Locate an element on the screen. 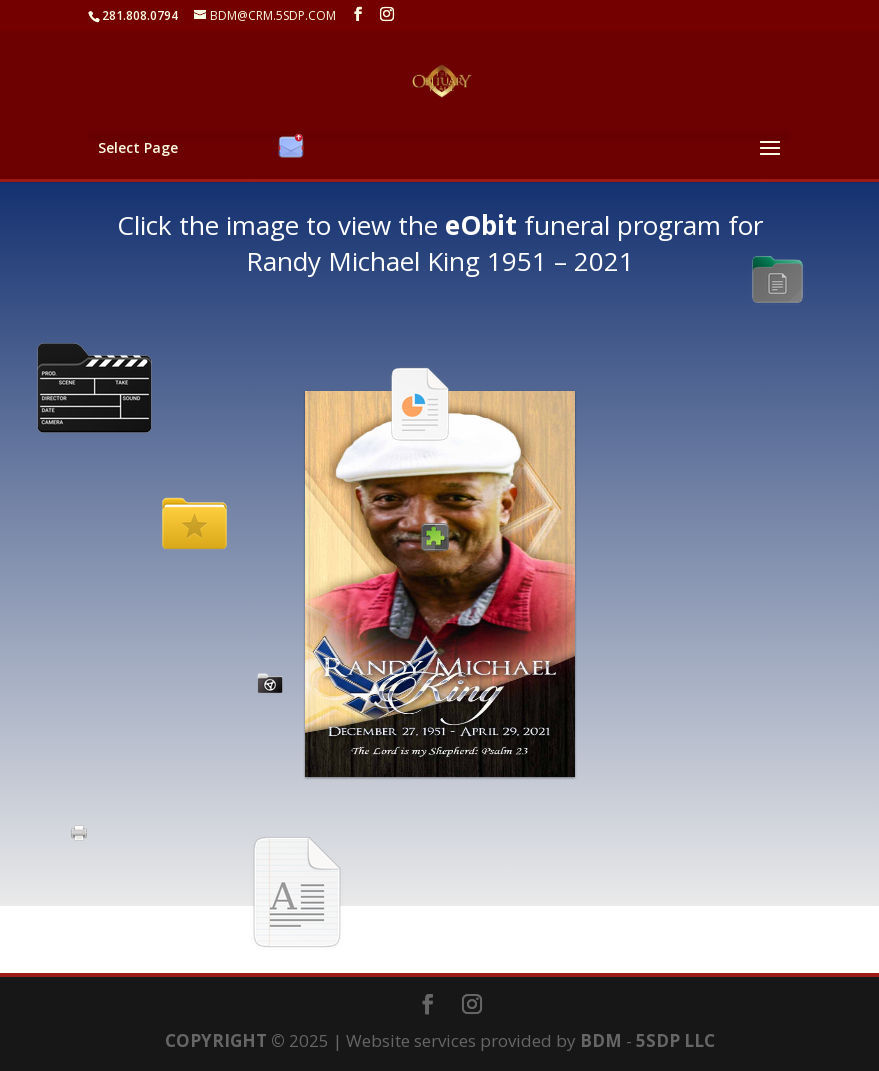 This screenshot has height=1071, width=879. open your movies folder is located at coordinates (94, 391).